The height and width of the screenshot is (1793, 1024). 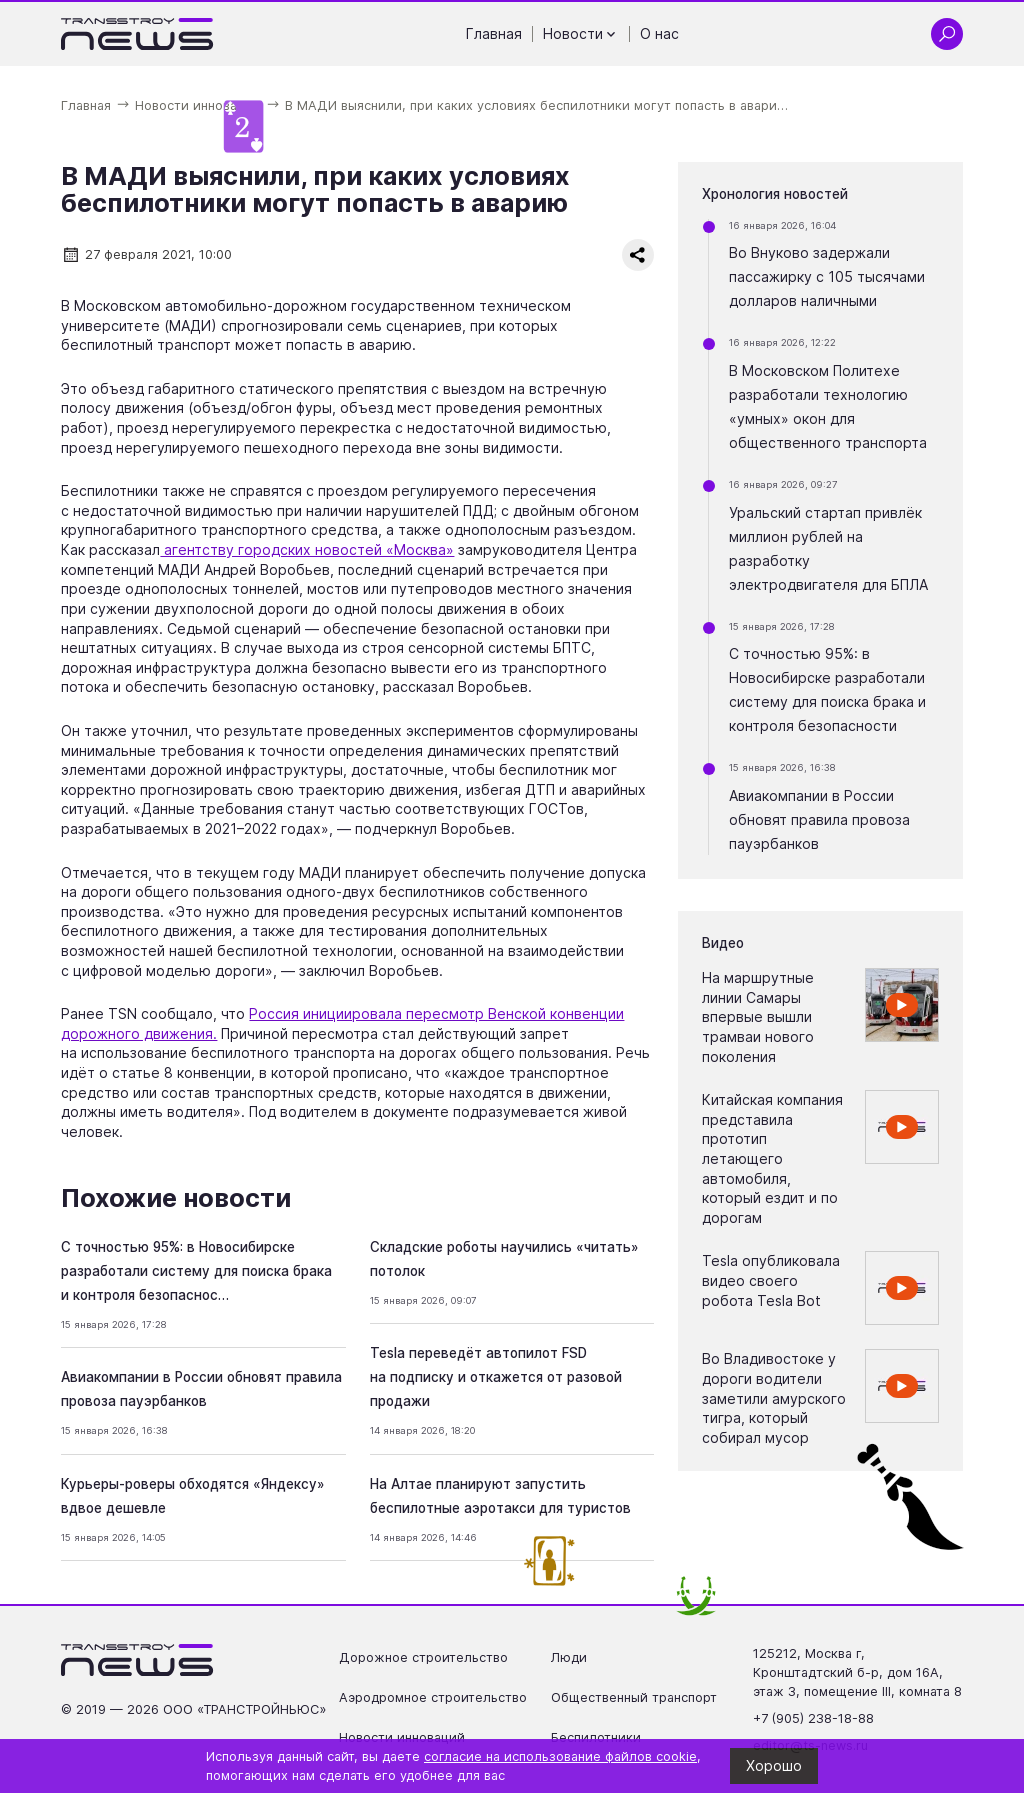 What do you see at coordinates (243, 126) in the screenshot?
I see `two of spades playing card` at bounding box center [243, 126].